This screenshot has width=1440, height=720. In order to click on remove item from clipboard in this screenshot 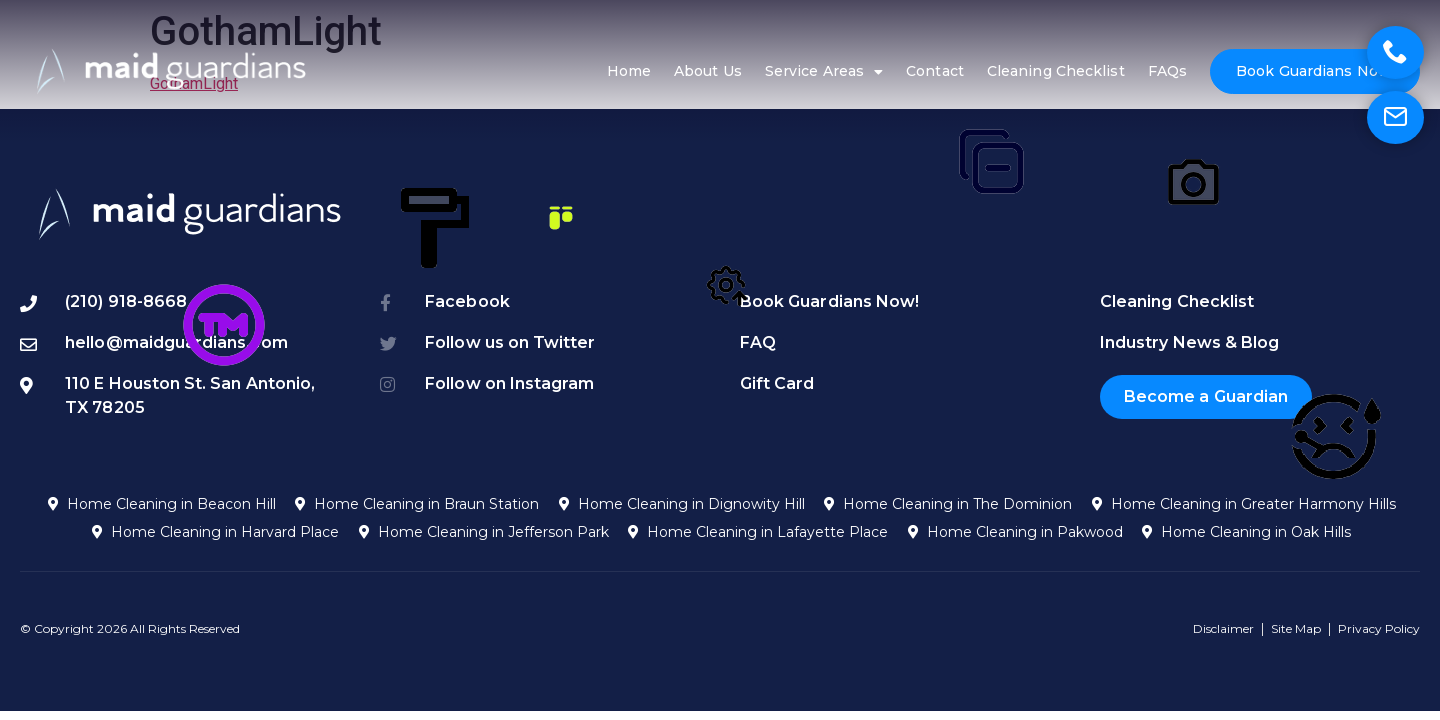, I will do `click(991, 161)`.